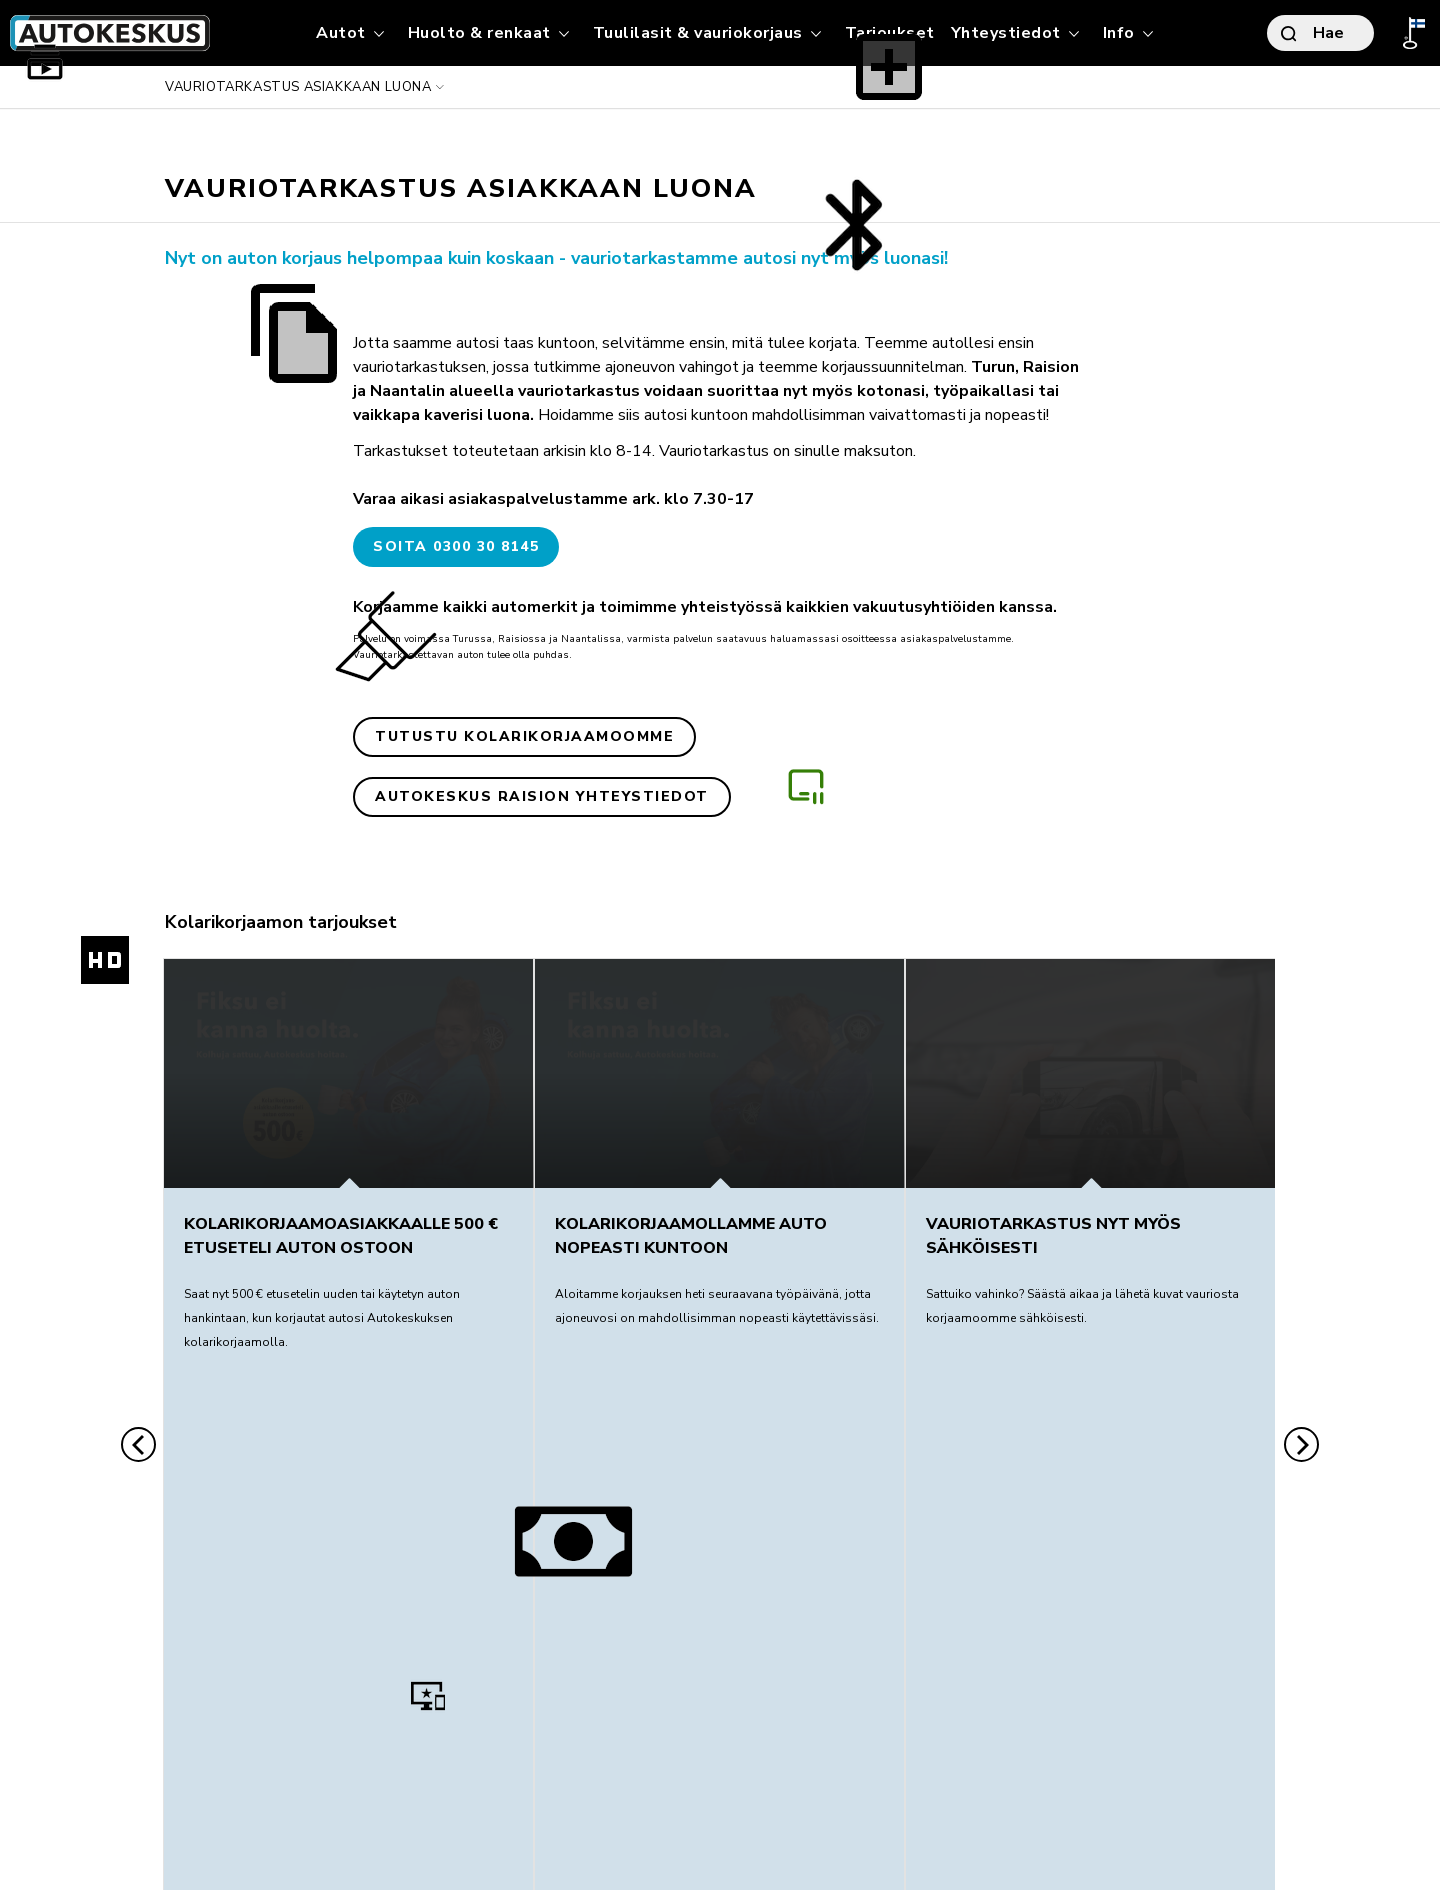 The height and width of the screenshot is (1890, 1440). I want to click on view your subscriptions, so click(45, 62).